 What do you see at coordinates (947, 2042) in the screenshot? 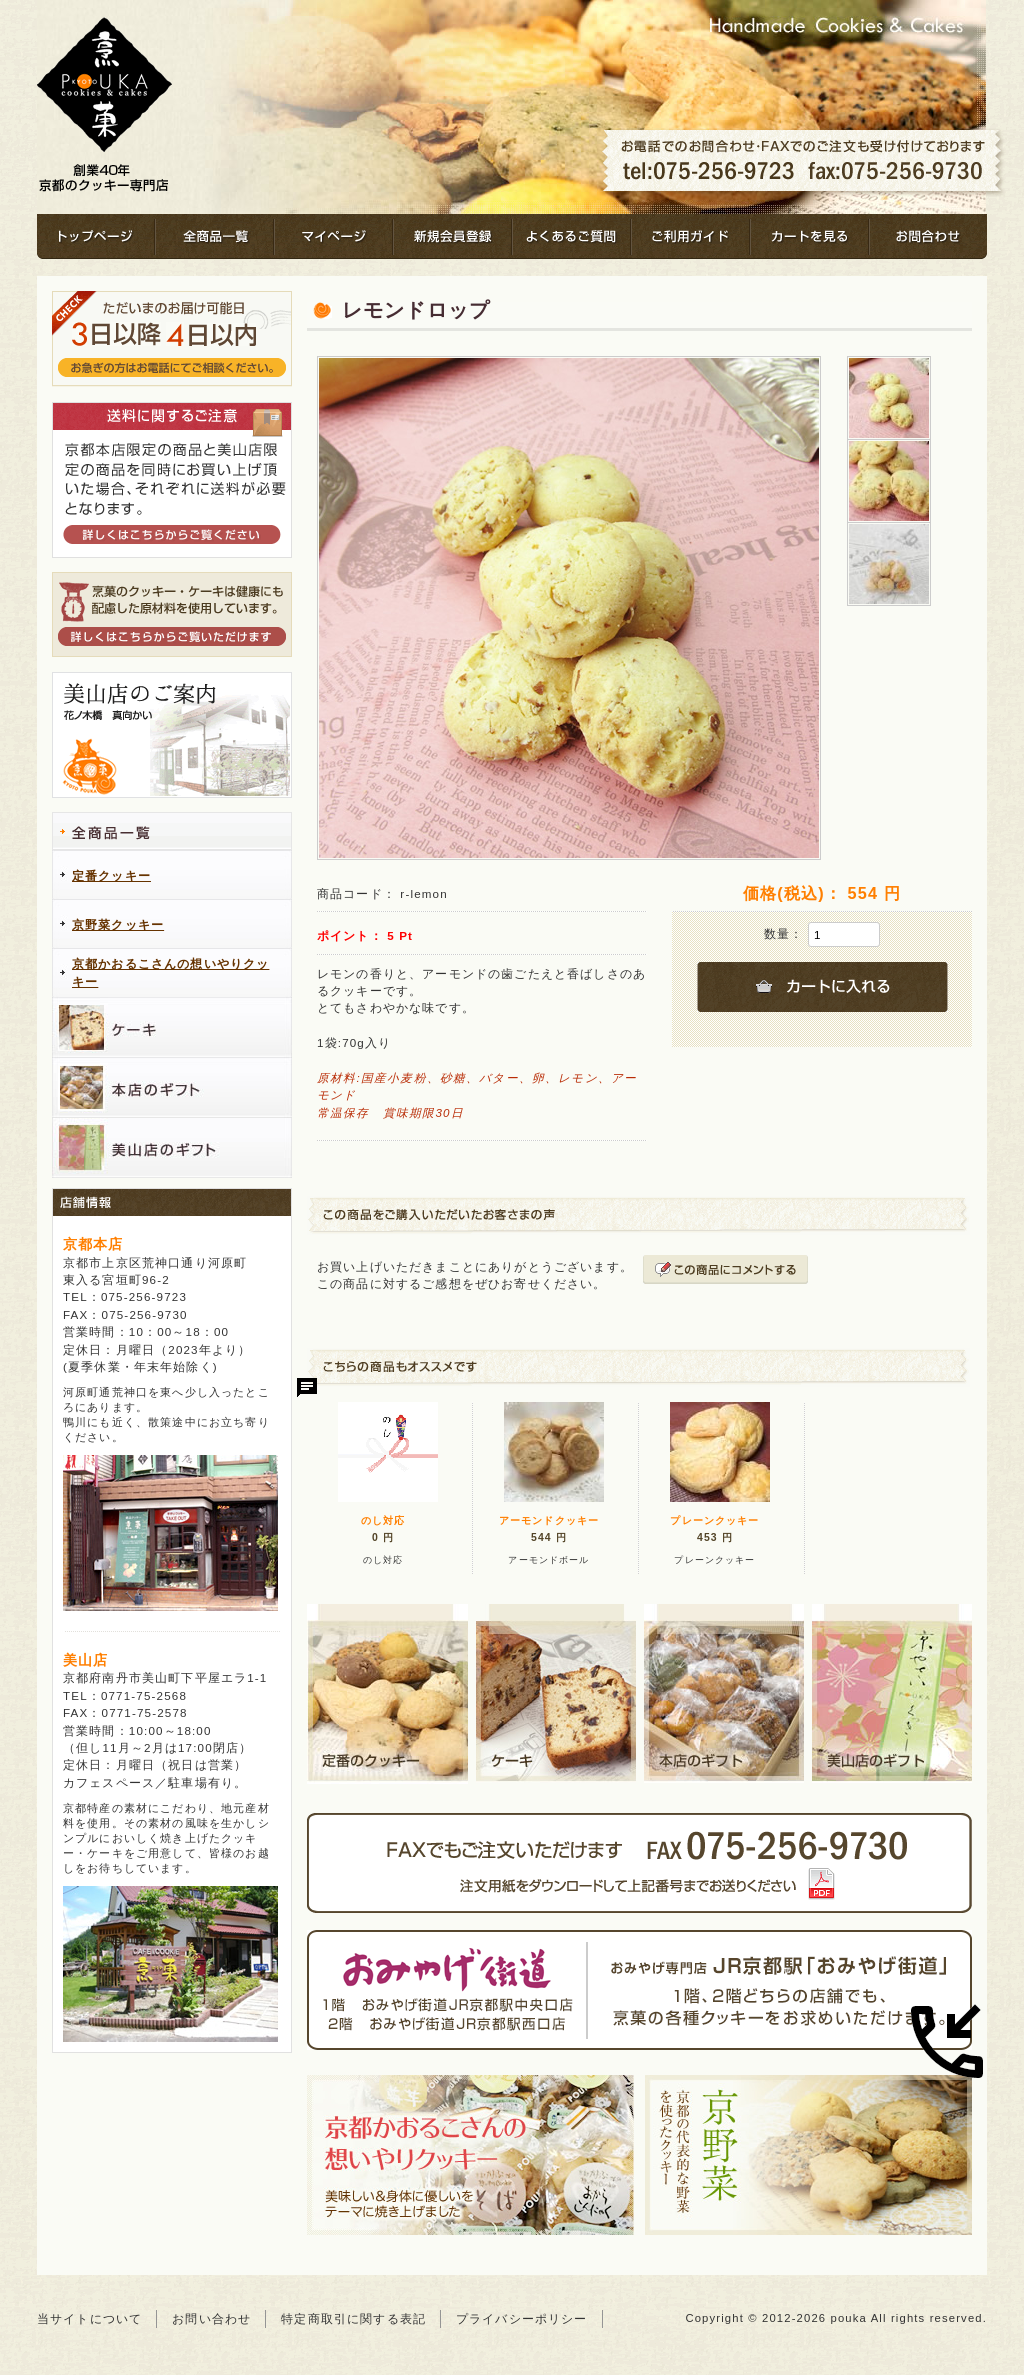
I see `indicates a missed call that needs to be returned` at bounding box center [947, 2042].